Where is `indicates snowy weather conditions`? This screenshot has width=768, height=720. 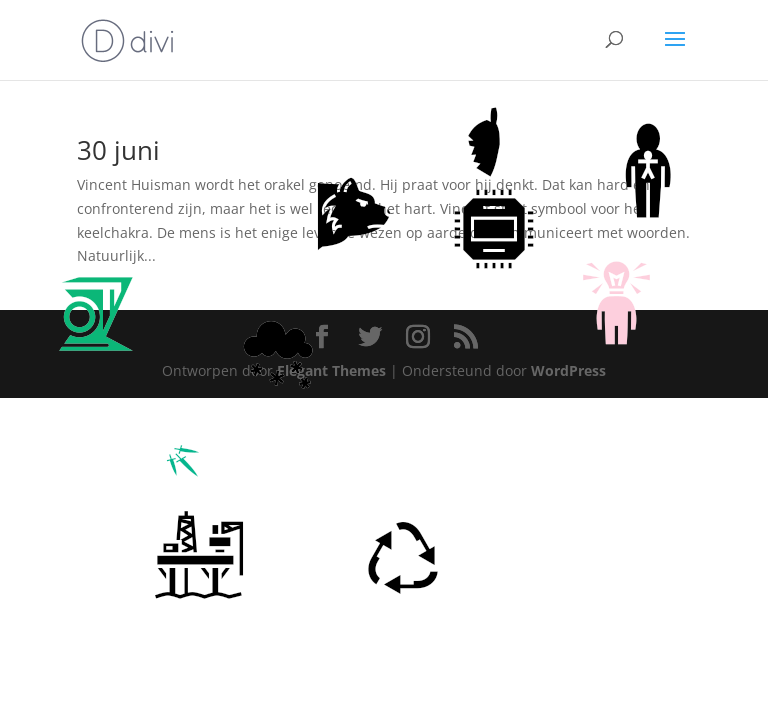
indicates snowy weather conditions is located at coordinates (278, 355).